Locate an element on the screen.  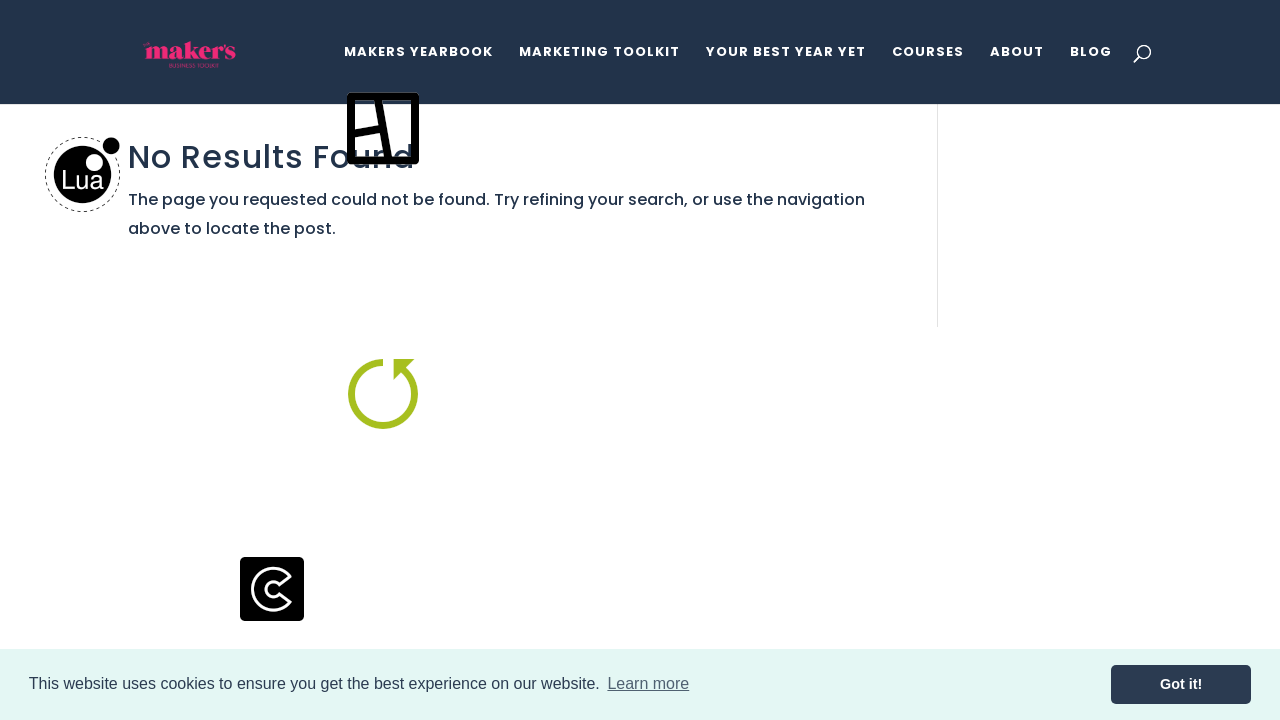
lua programming language logo is located at coordinates (82, 174).